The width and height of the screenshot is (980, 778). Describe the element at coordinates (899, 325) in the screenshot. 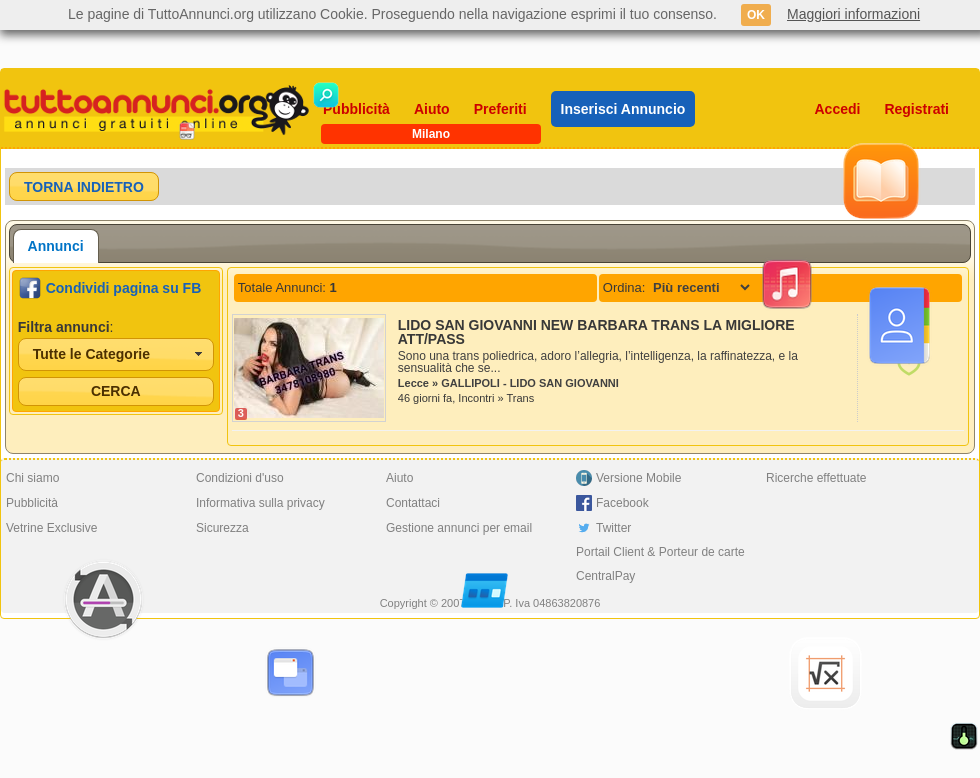

I see `open contacts or address book app` at that location.